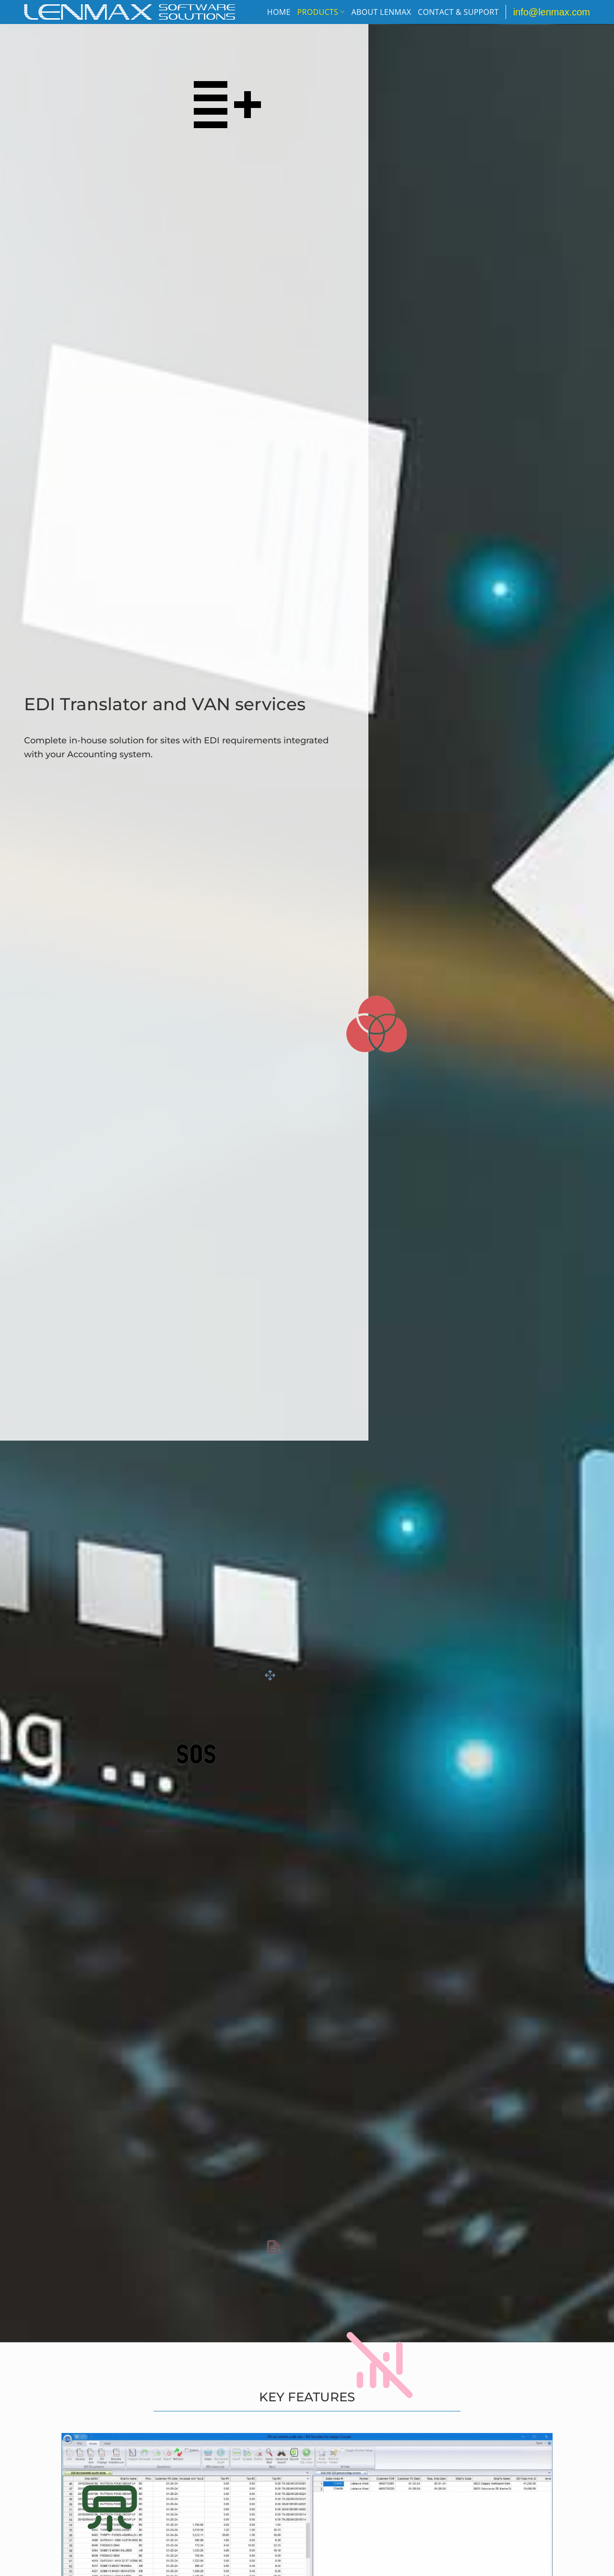 The width and height of the screenshot is (614, 2576). What do you see at coordinates (273, 2247) in the screenshot?
I see `view document or text file` at bounding box center [273, 2247].